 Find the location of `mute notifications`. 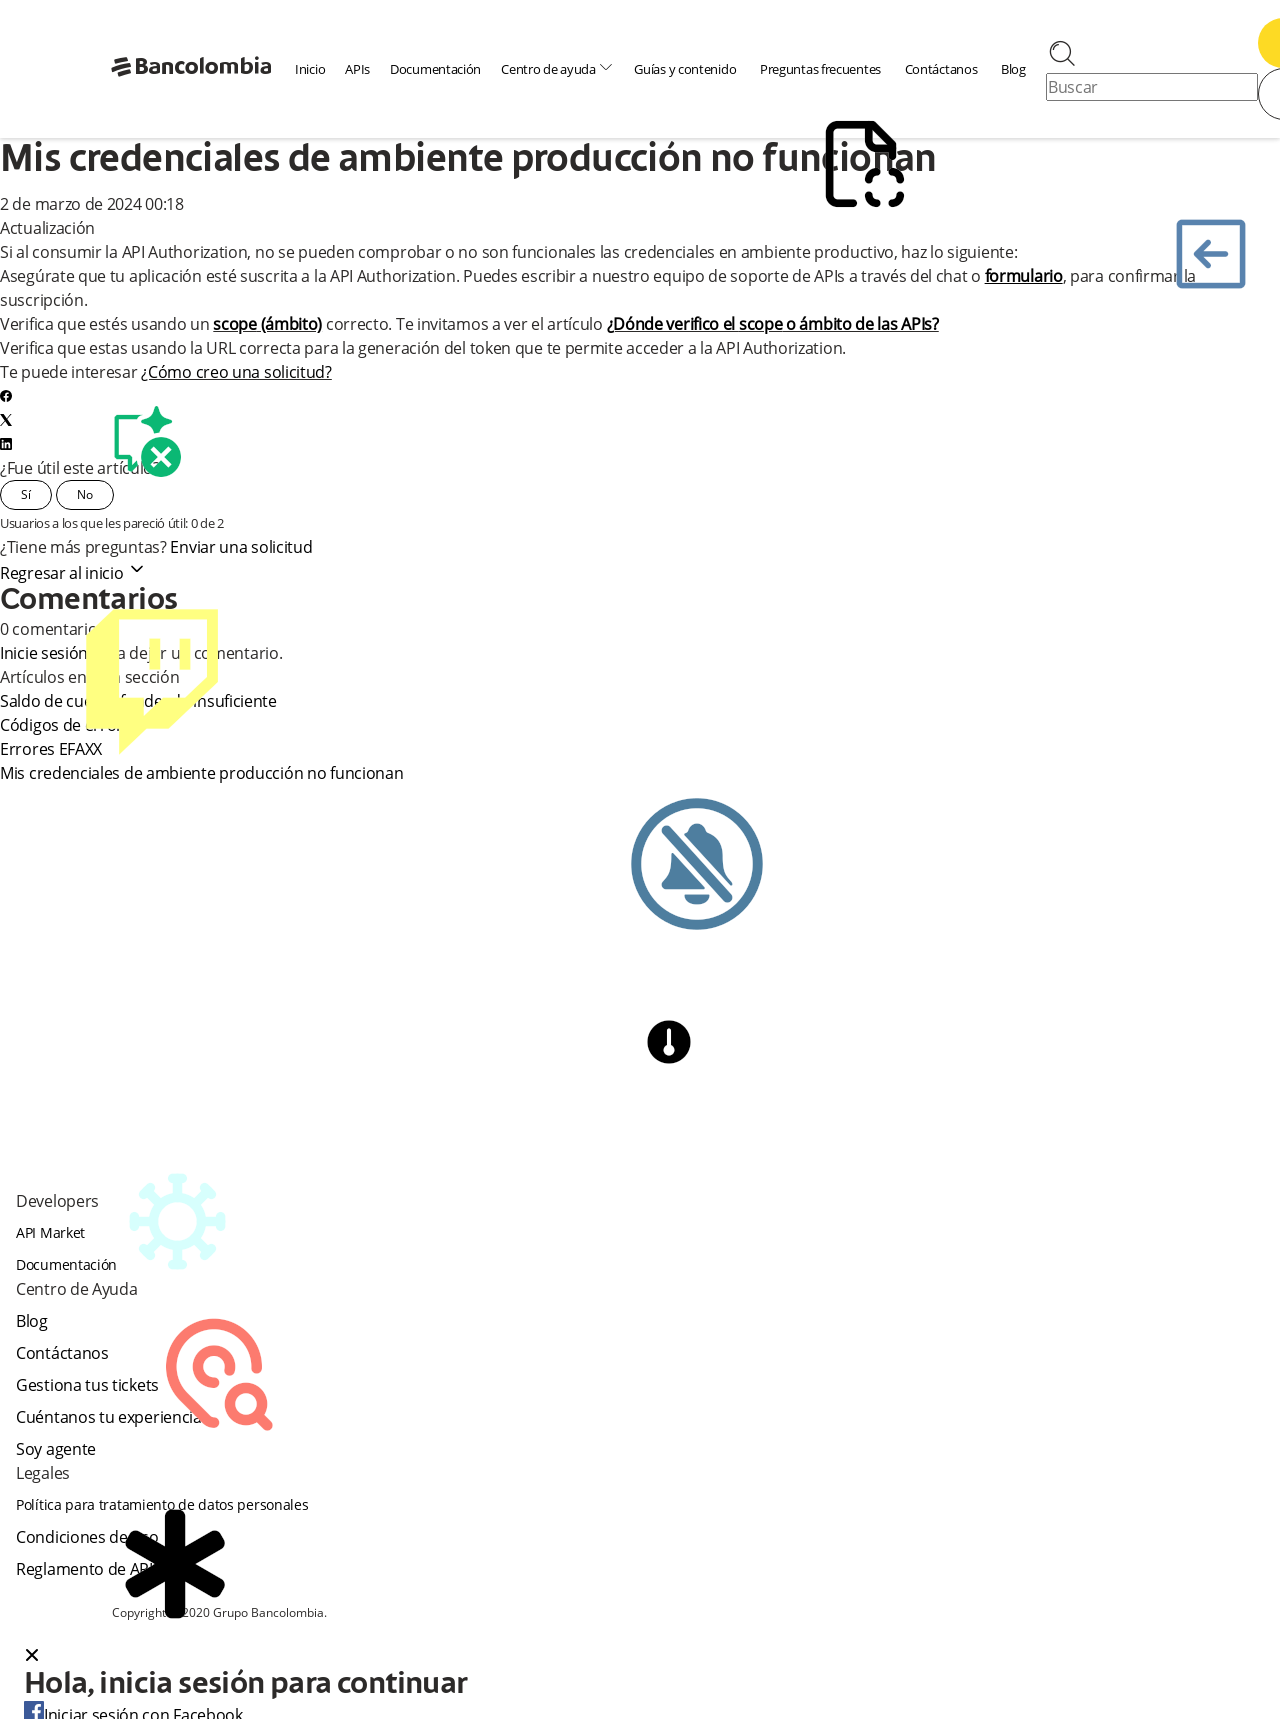

mute notifications is located at coordinates (697, 864).